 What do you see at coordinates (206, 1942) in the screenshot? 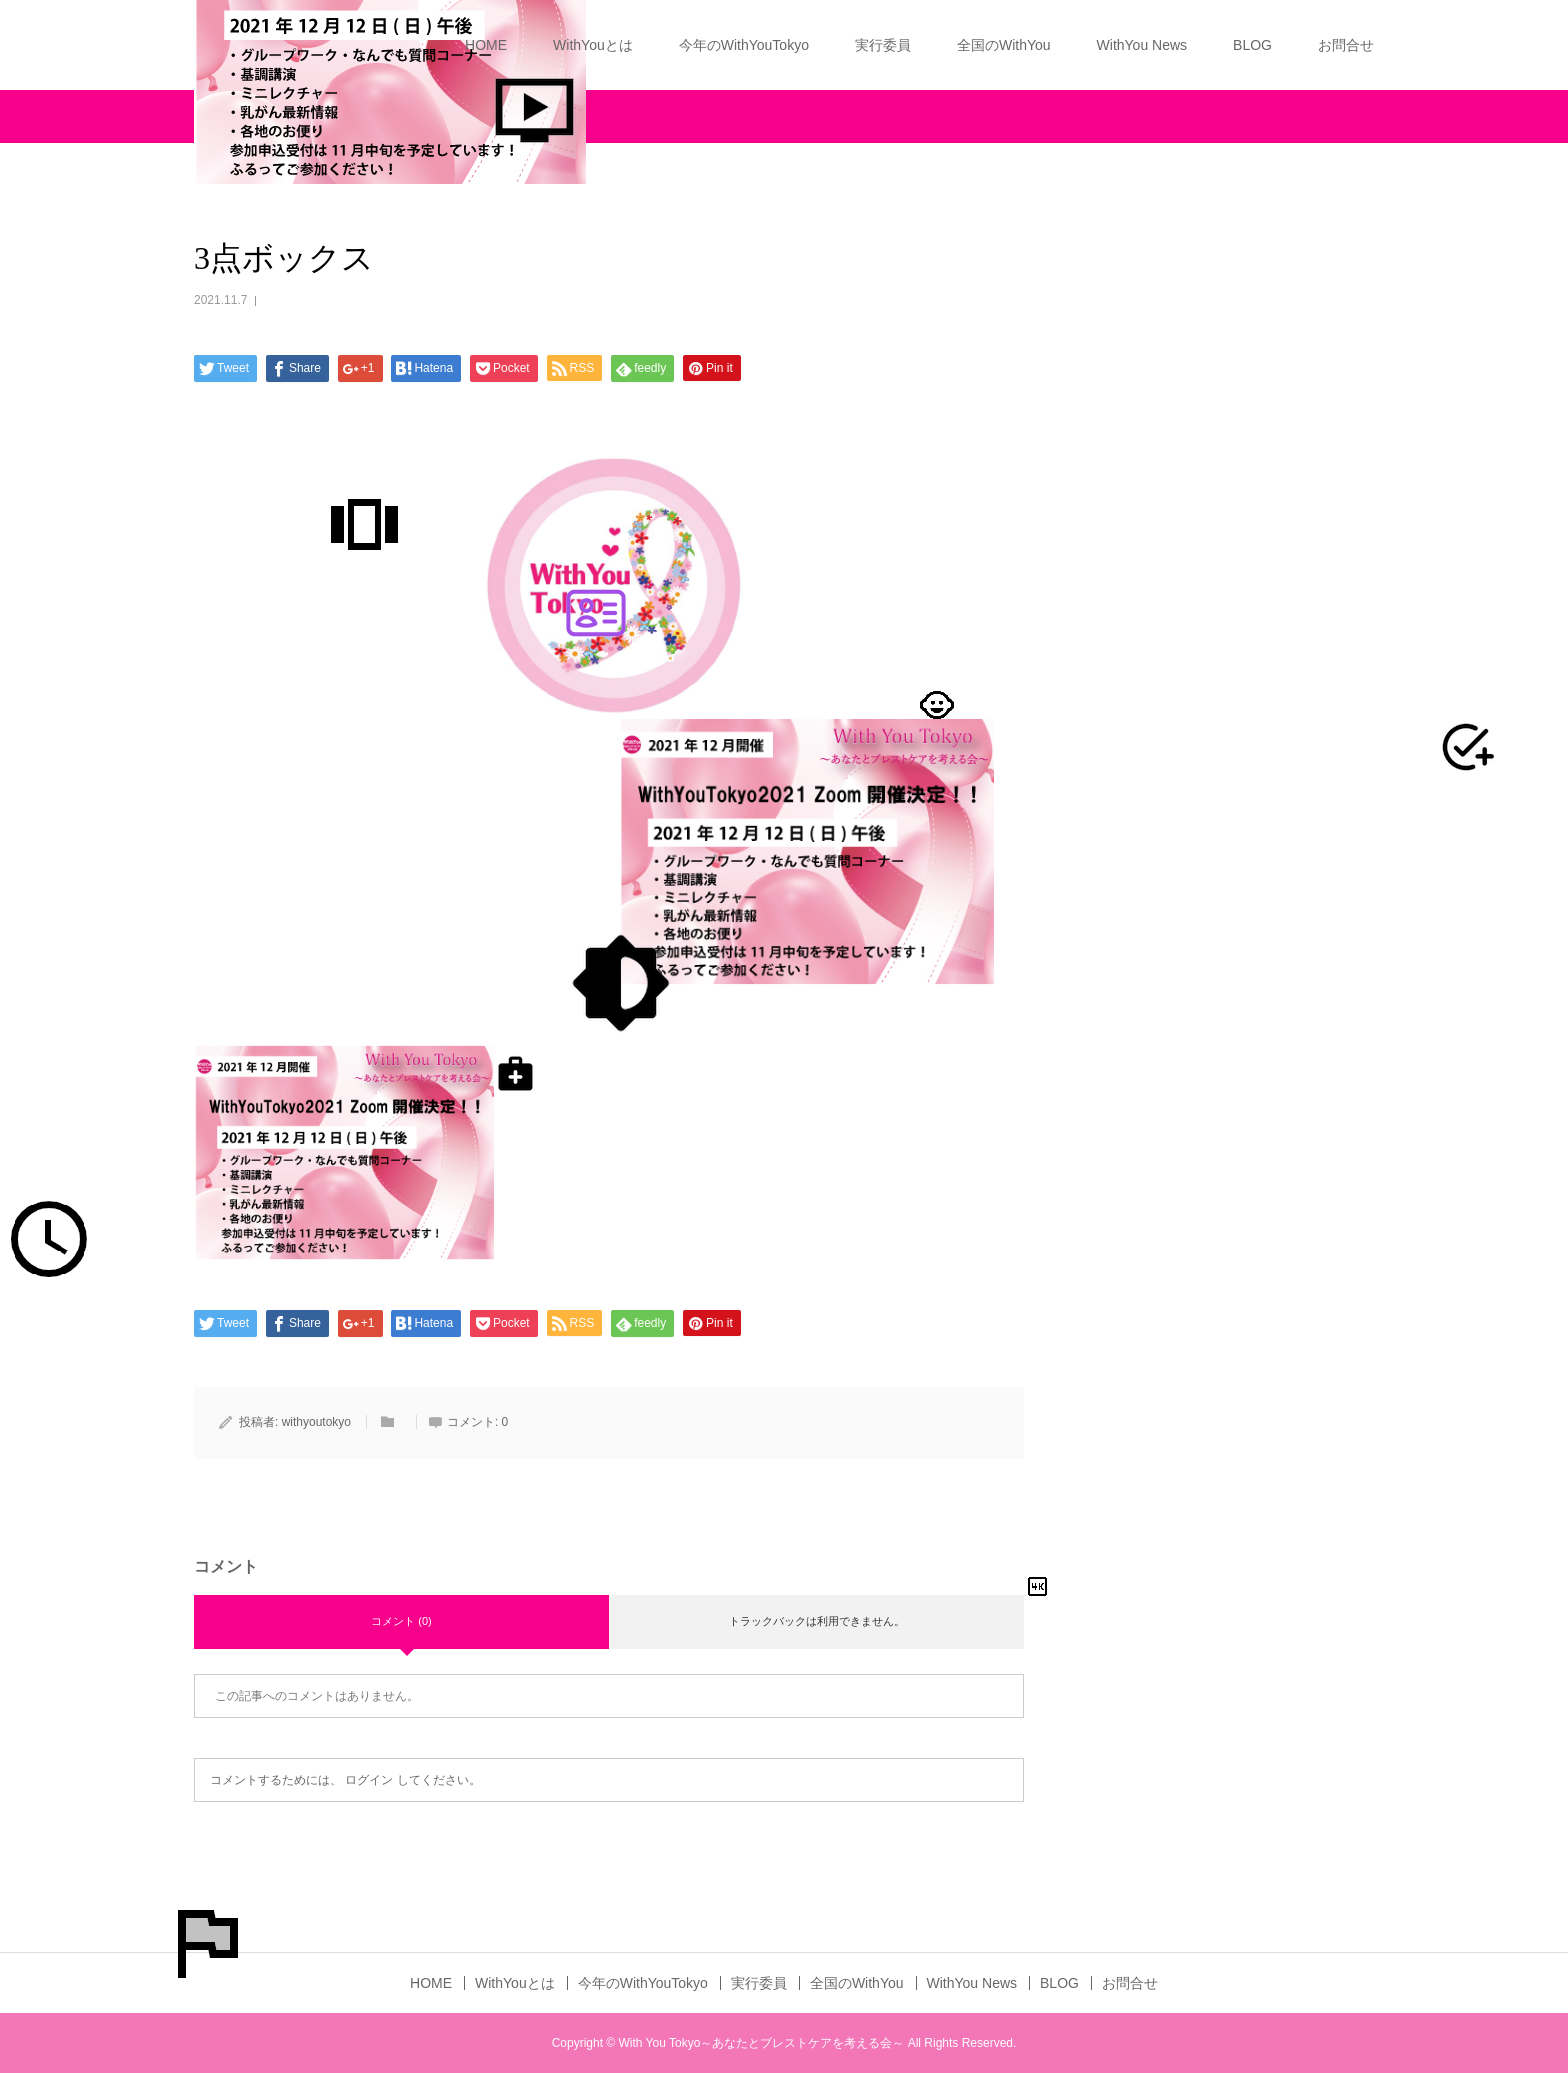
I see `flag or mark an item for follow-up` at bounding box center [206, 1942].